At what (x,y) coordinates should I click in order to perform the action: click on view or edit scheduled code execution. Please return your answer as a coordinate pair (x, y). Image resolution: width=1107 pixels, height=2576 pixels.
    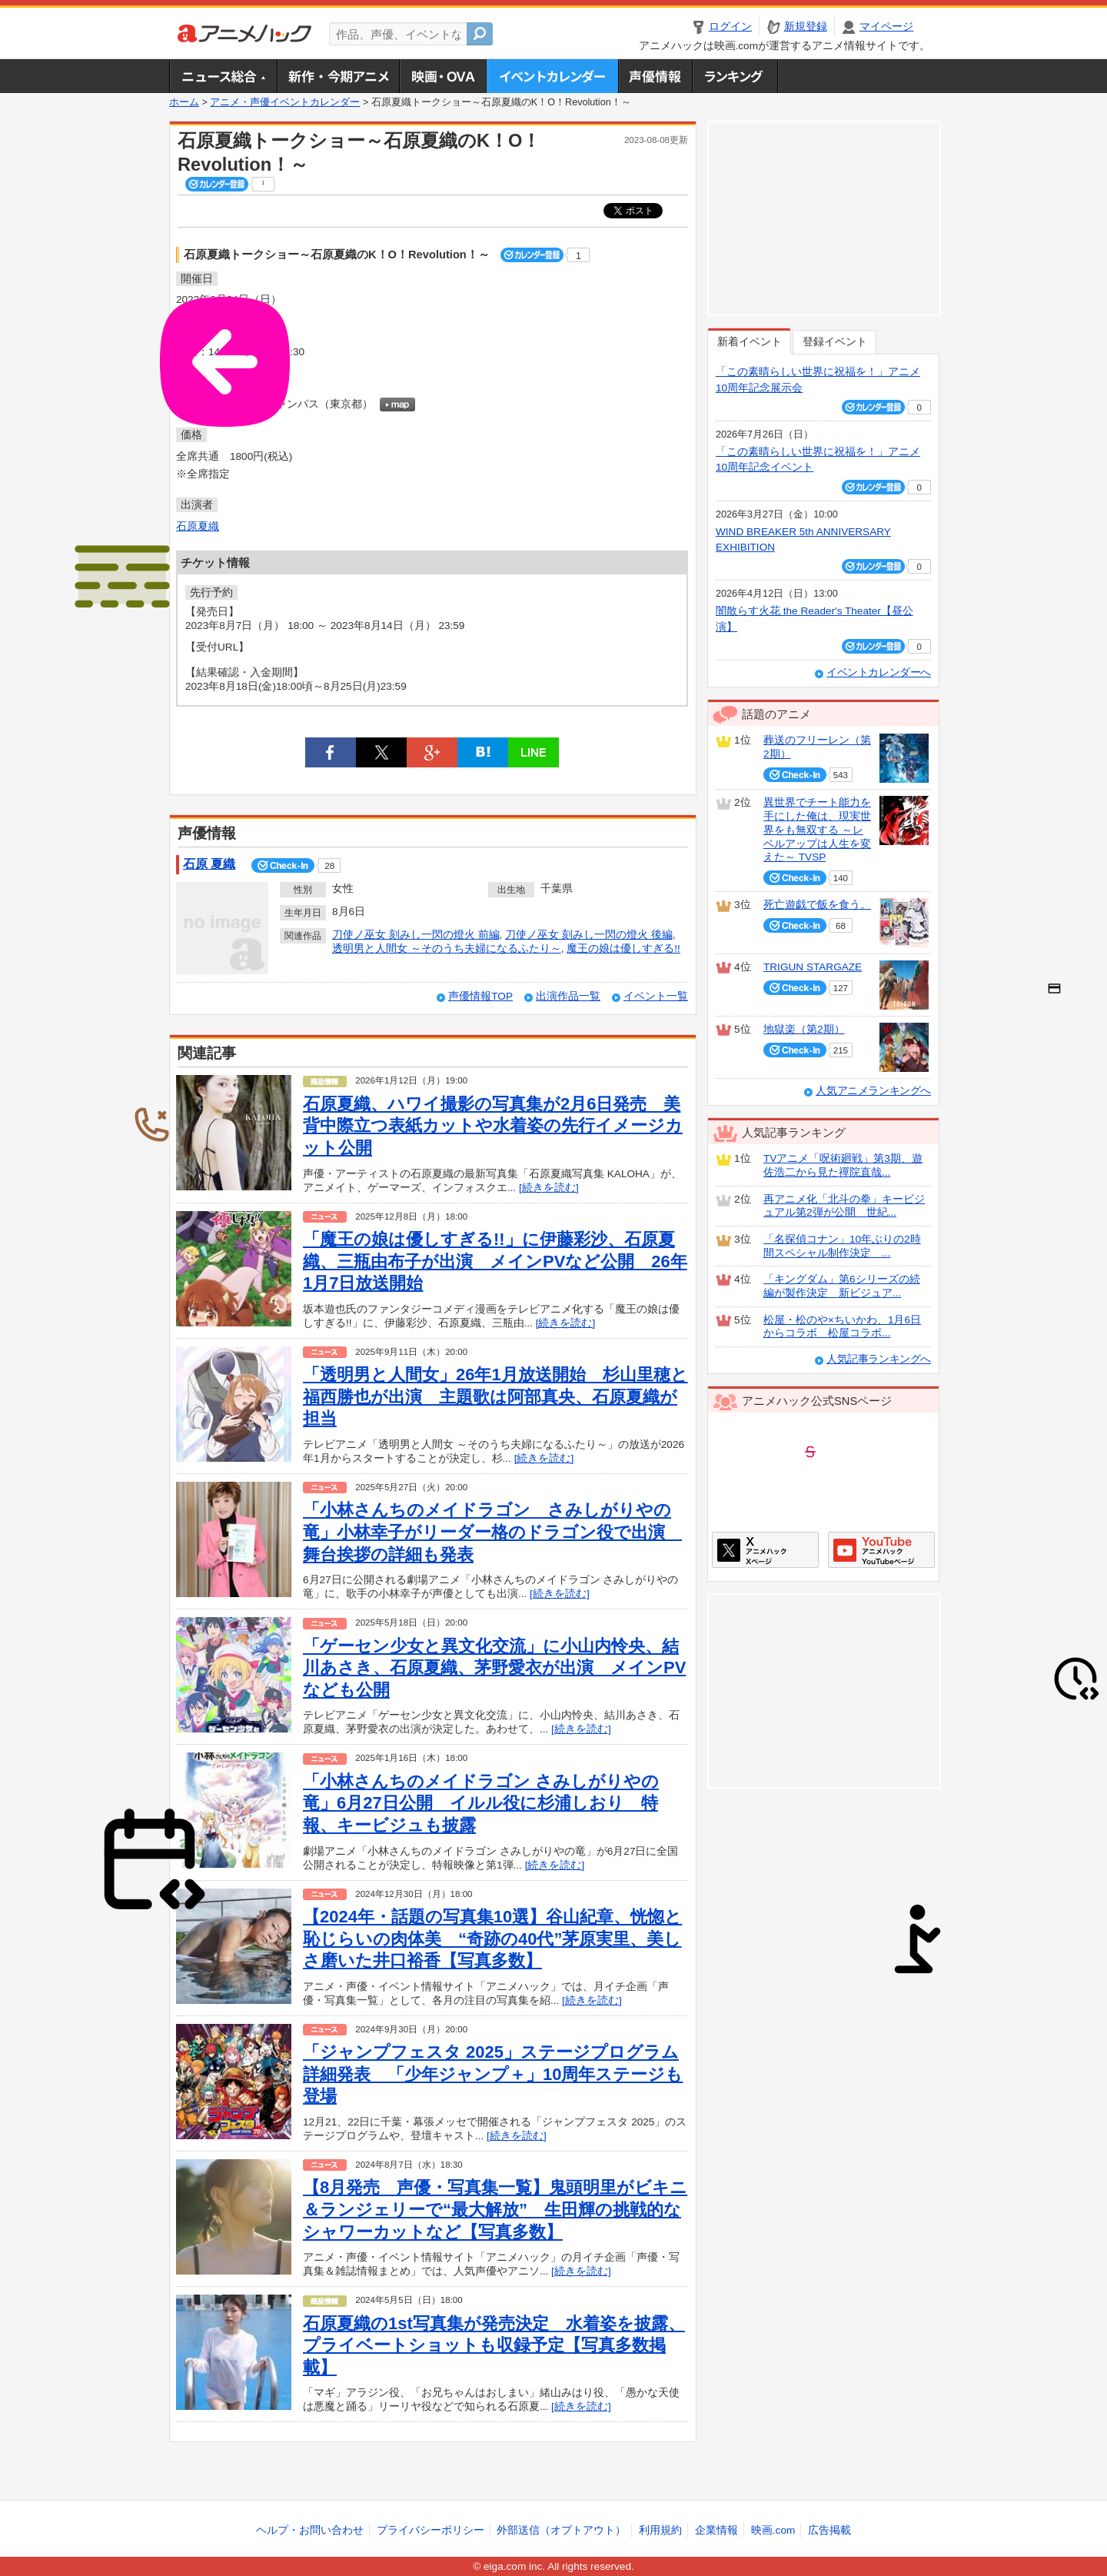
    Looking at the image, I should click on (1075, 1679).